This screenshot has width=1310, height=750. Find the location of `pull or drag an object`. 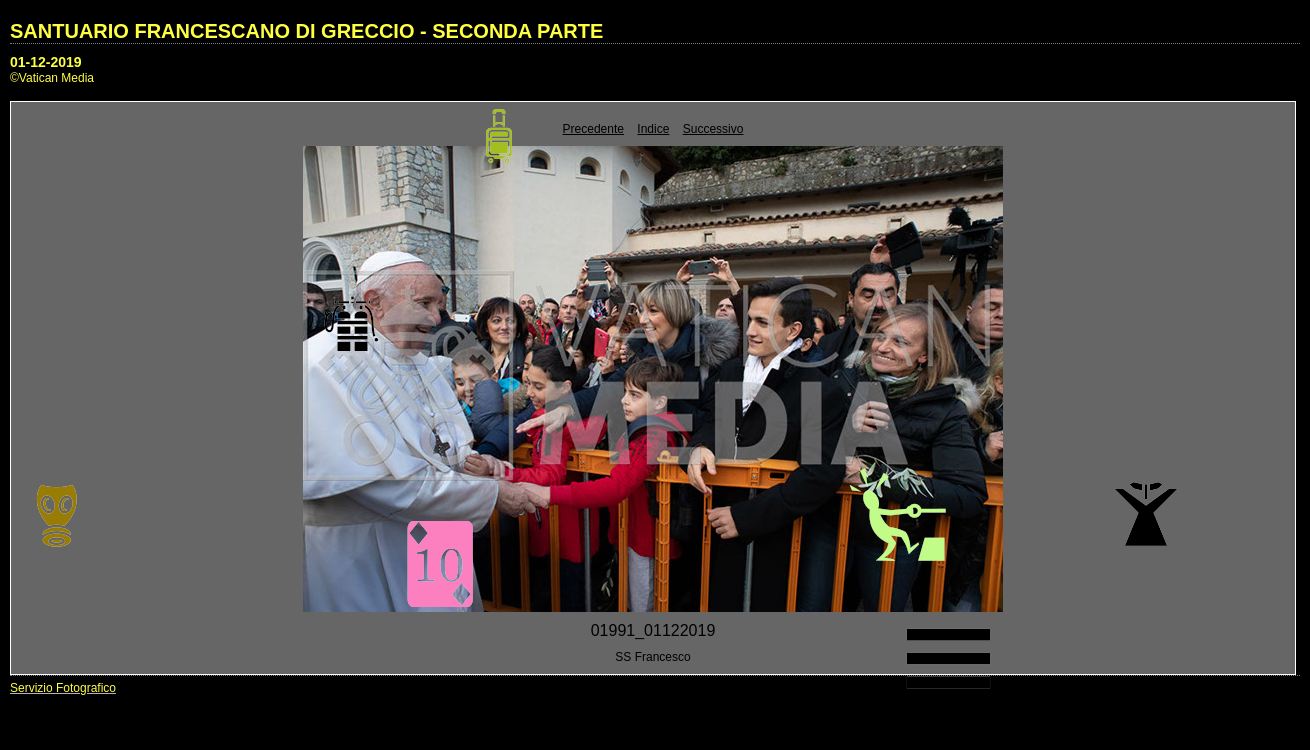

pull or drag an object is located at coordinates (898, 511).